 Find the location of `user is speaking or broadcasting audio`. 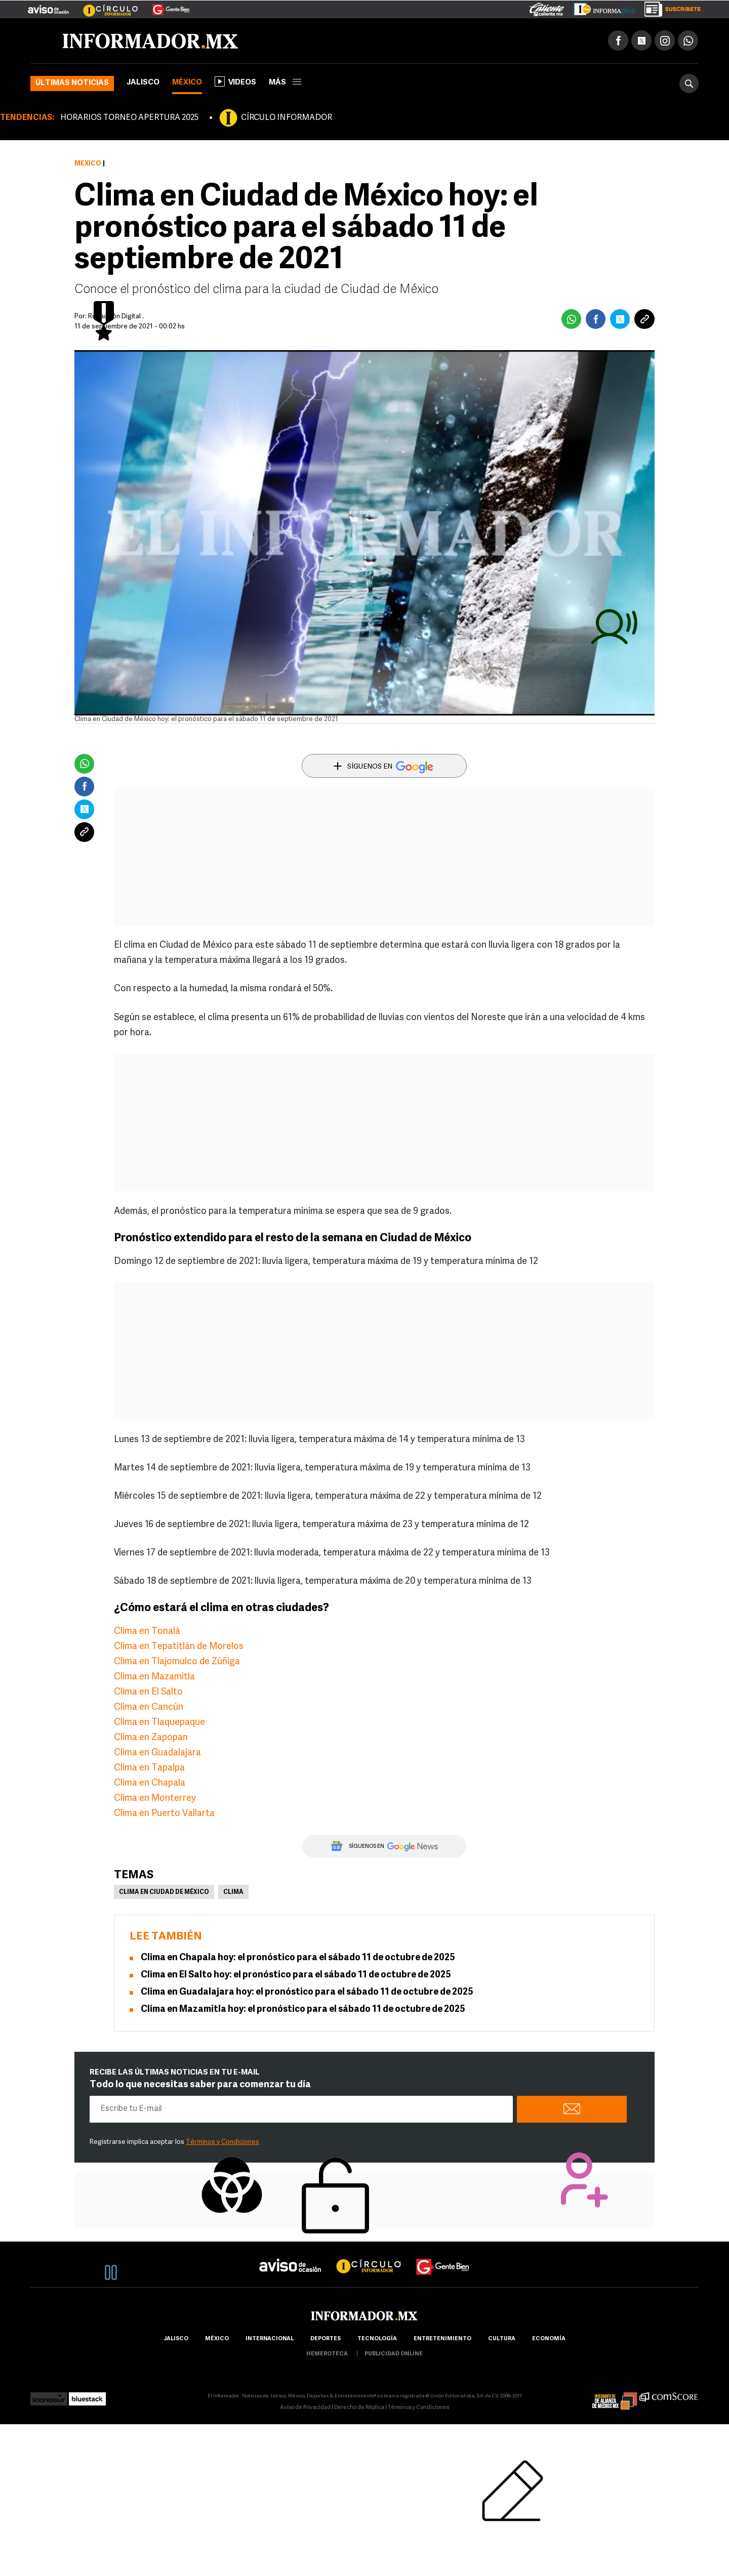

user is speaking or broadcasting audio is located at coordinates (613, 626).